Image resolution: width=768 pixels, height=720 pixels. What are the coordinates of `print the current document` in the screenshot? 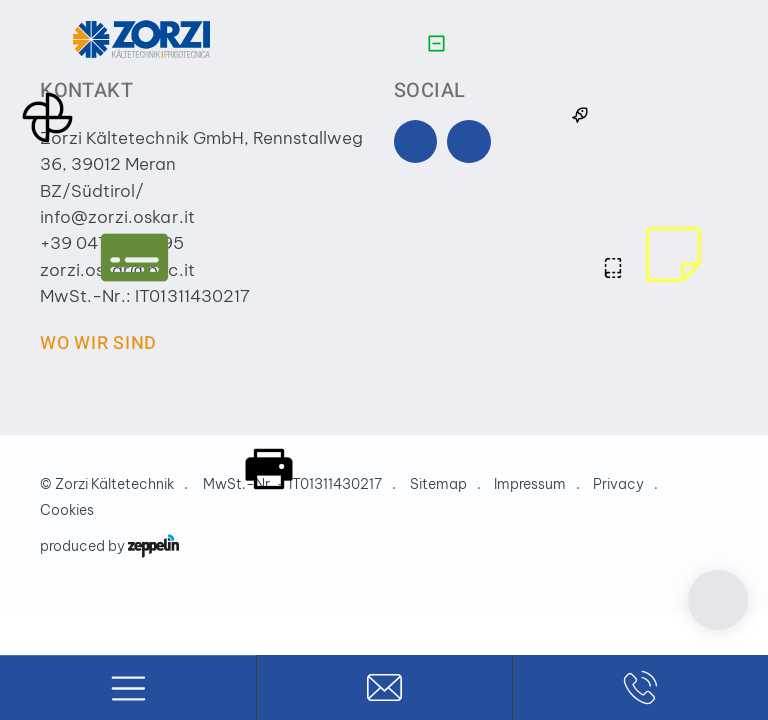 It's located at (269, 469).